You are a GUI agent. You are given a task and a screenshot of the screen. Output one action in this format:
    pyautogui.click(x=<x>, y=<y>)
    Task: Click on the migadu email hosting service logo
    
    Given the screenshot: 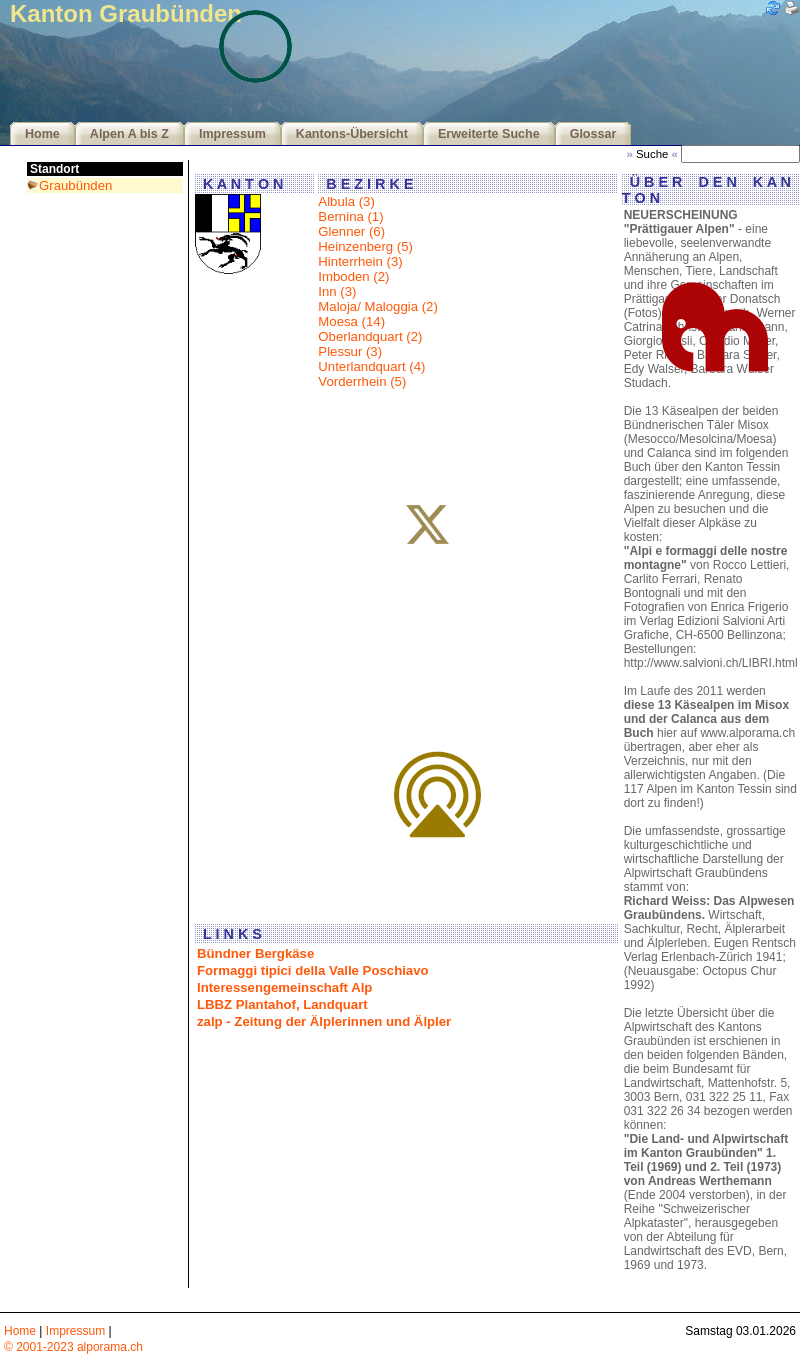 What is the action you would take?
    pyautogui.click(x=715, y=327)
    